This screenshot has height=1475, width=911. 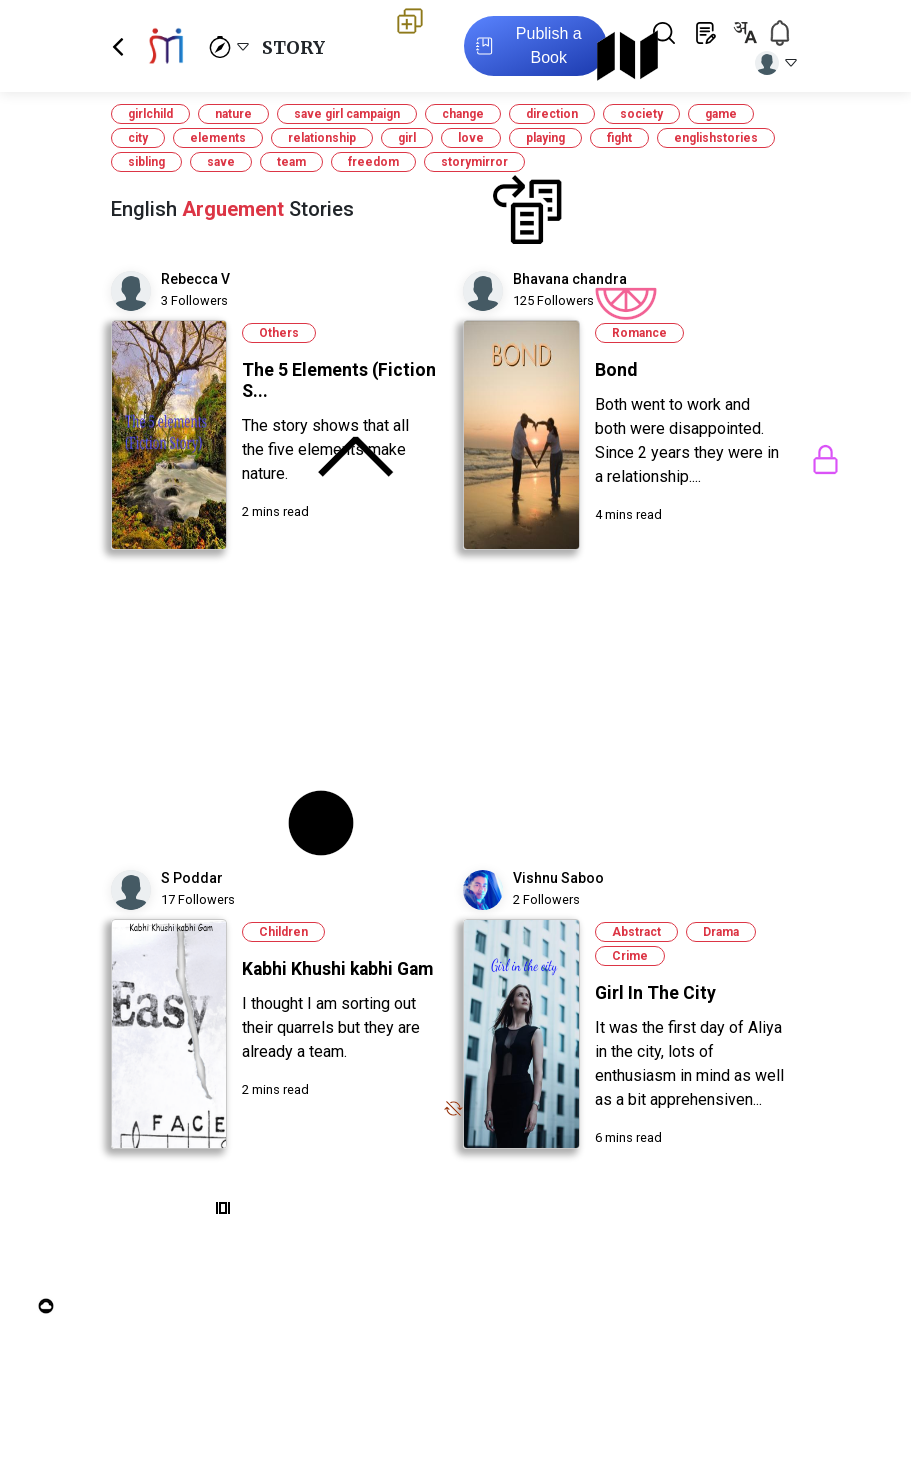 I want to click on indicates a locked or protected item, so click(x=825, y=459).